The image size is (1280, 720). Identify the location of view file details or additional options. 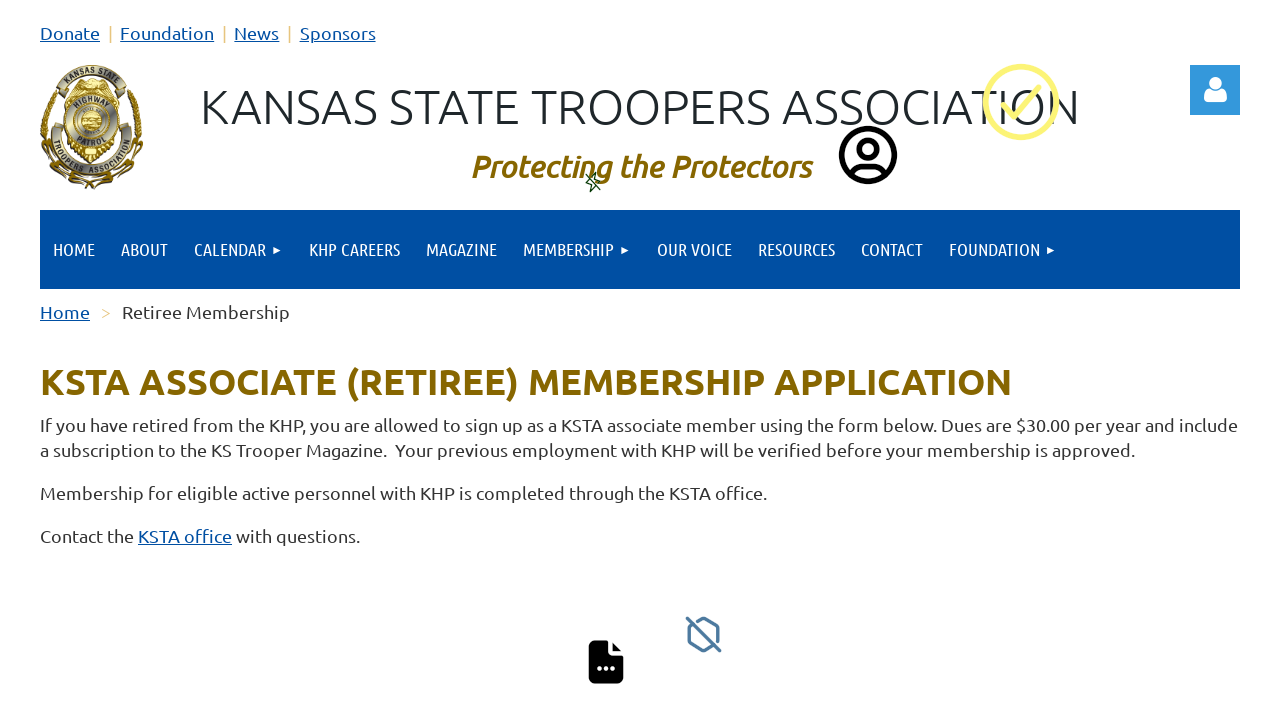
(606, 662).